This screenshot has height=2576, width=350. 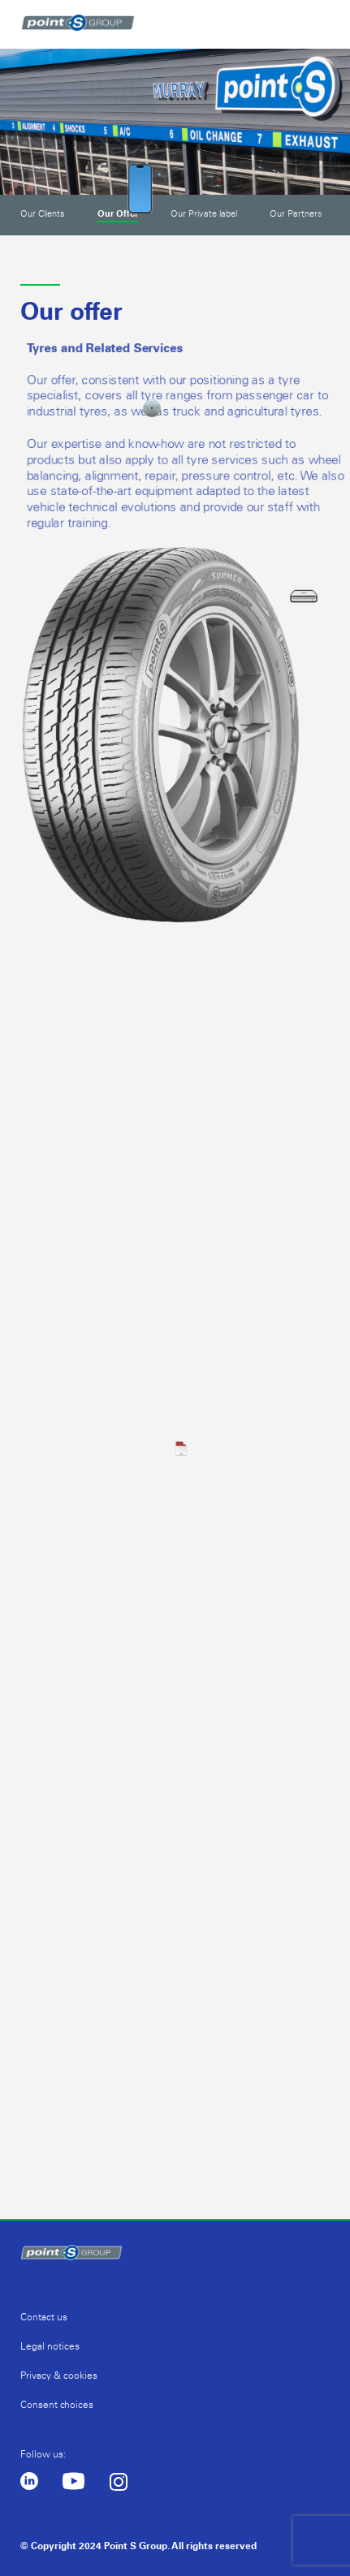 What do you see at coordinates (304, 596) in the screenshot?
I see `access time capsule backup drive in sidebar` at bounding box center [304, 596].